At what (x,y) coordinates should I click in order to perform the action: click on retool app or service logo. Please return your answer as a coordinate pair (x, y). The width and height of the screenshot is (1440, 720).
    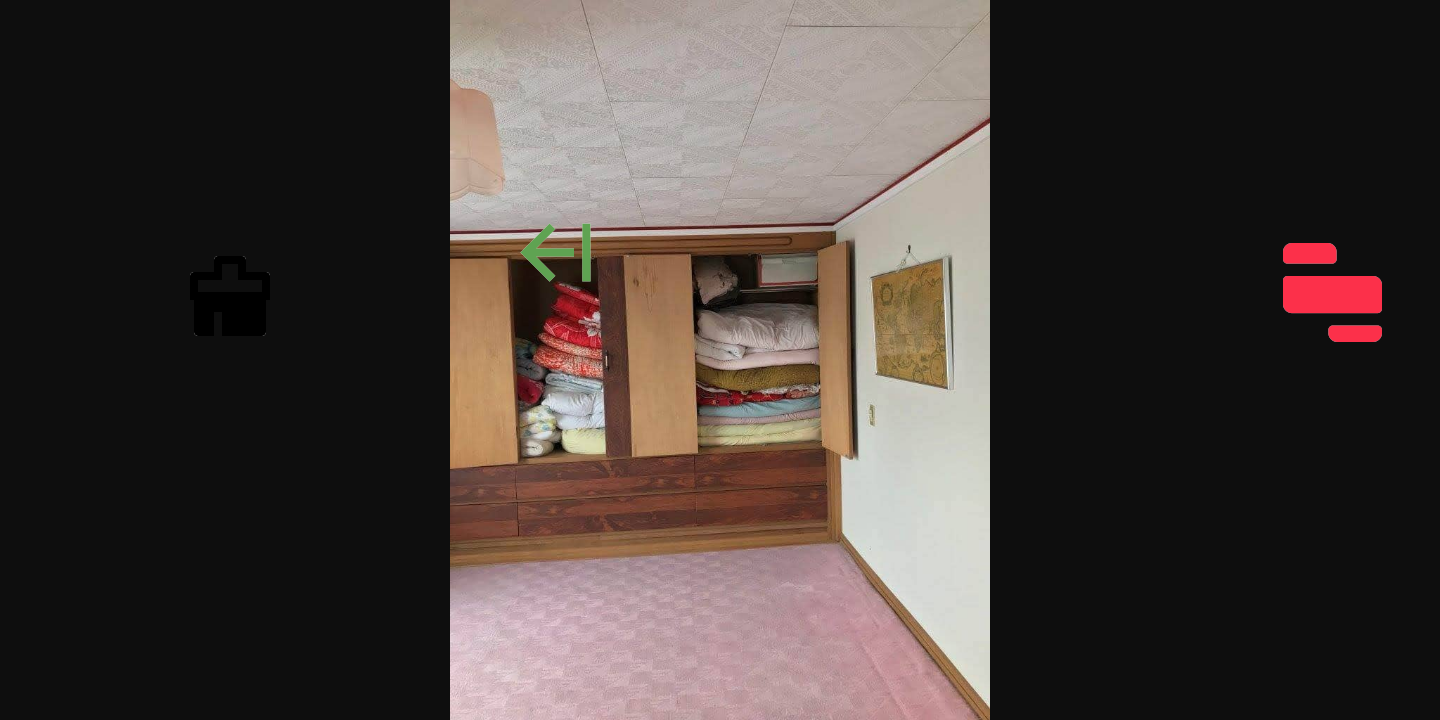
    Looking at the image, I should click on (1332, 292).